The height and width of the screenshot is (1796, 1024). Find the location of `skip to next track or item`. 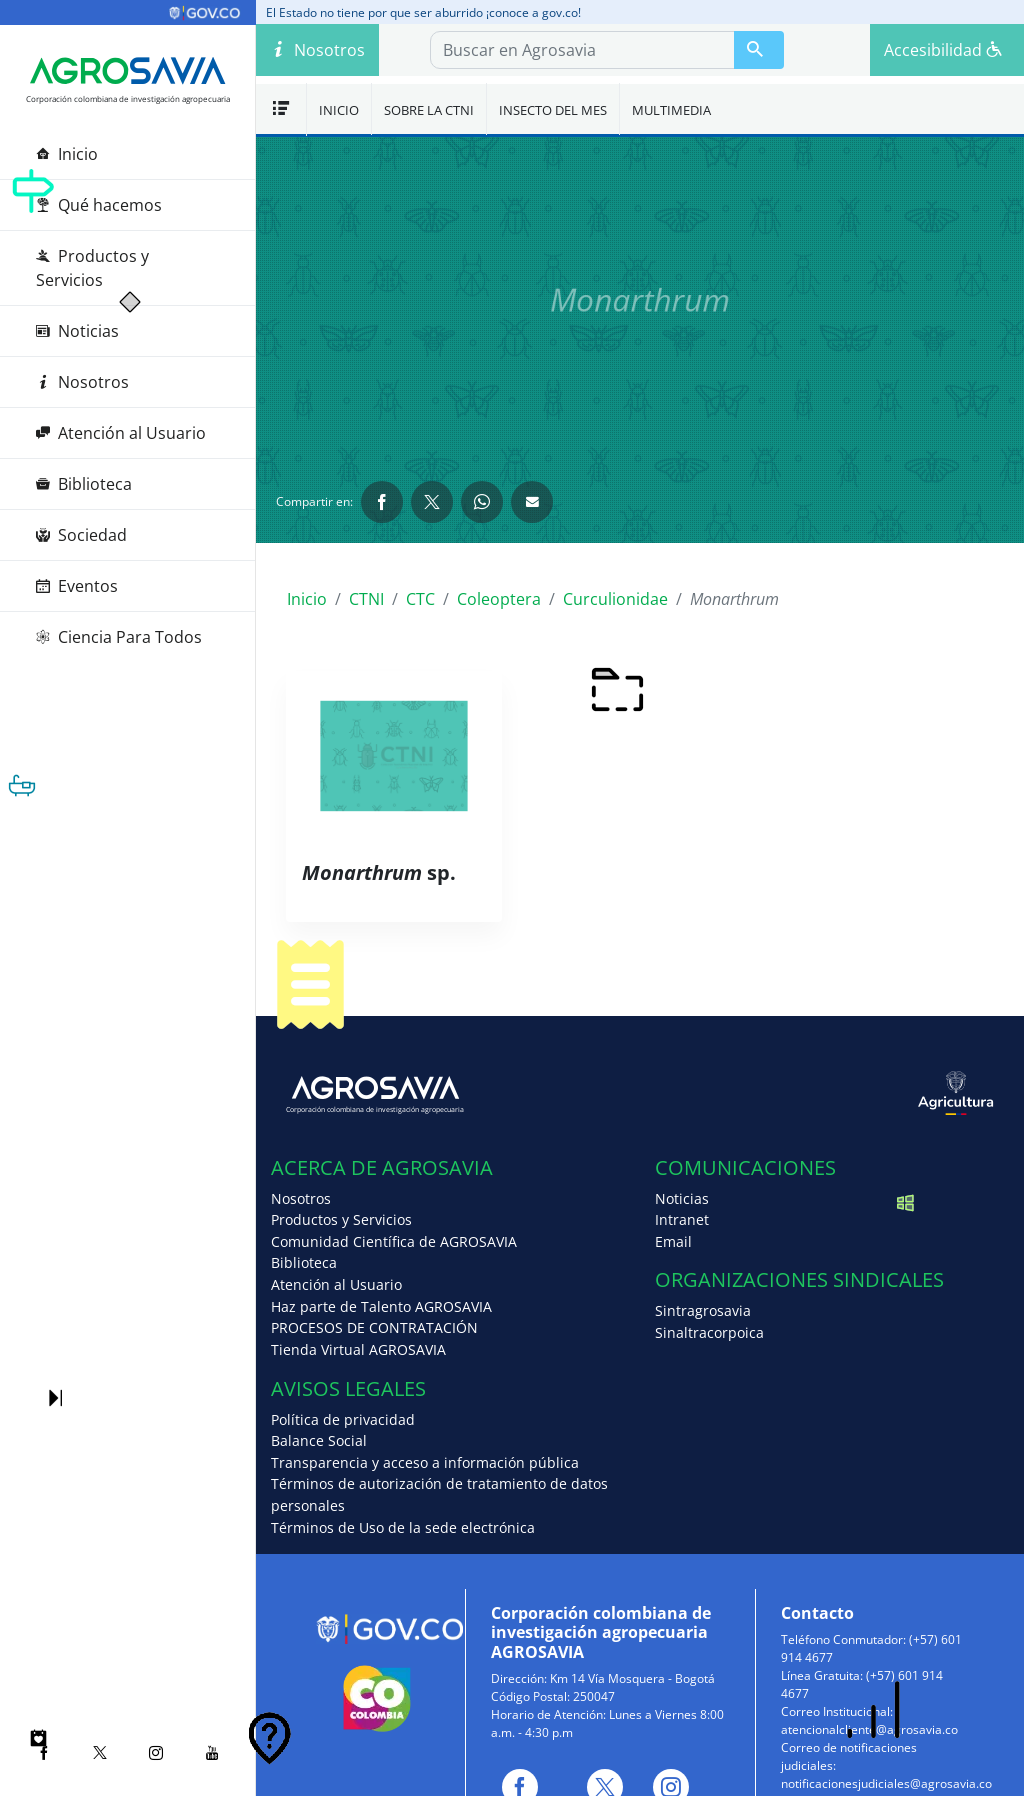

skip to next track or item is located at coordinates (56, 1398).